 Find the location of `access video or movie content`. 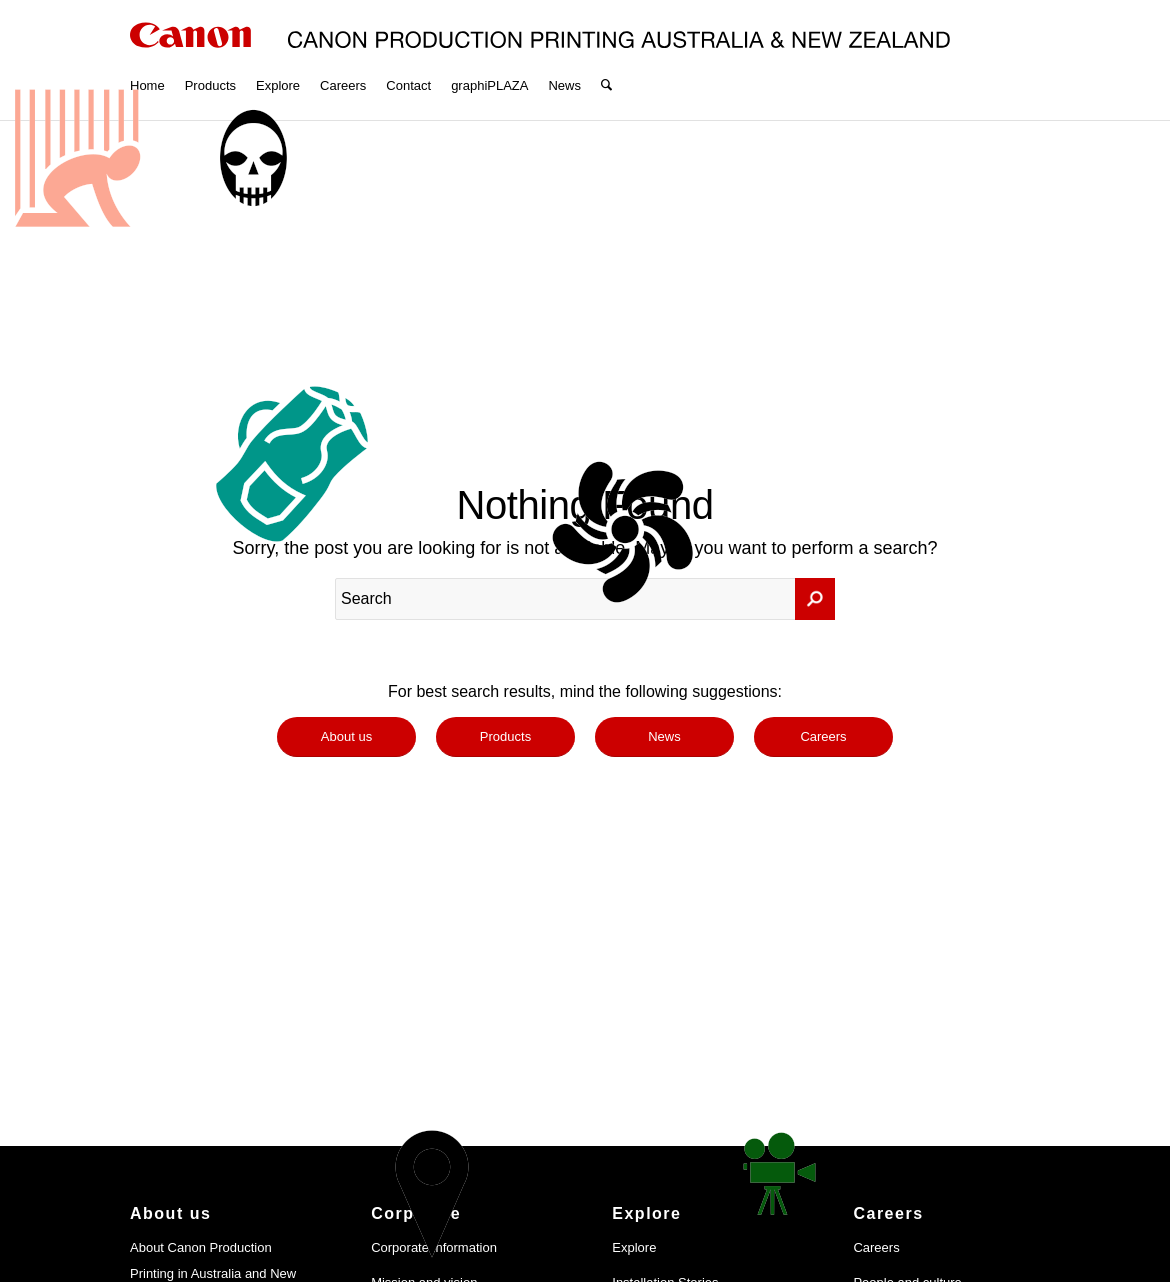

access video or movie content is located at coordinates (779, 1170).